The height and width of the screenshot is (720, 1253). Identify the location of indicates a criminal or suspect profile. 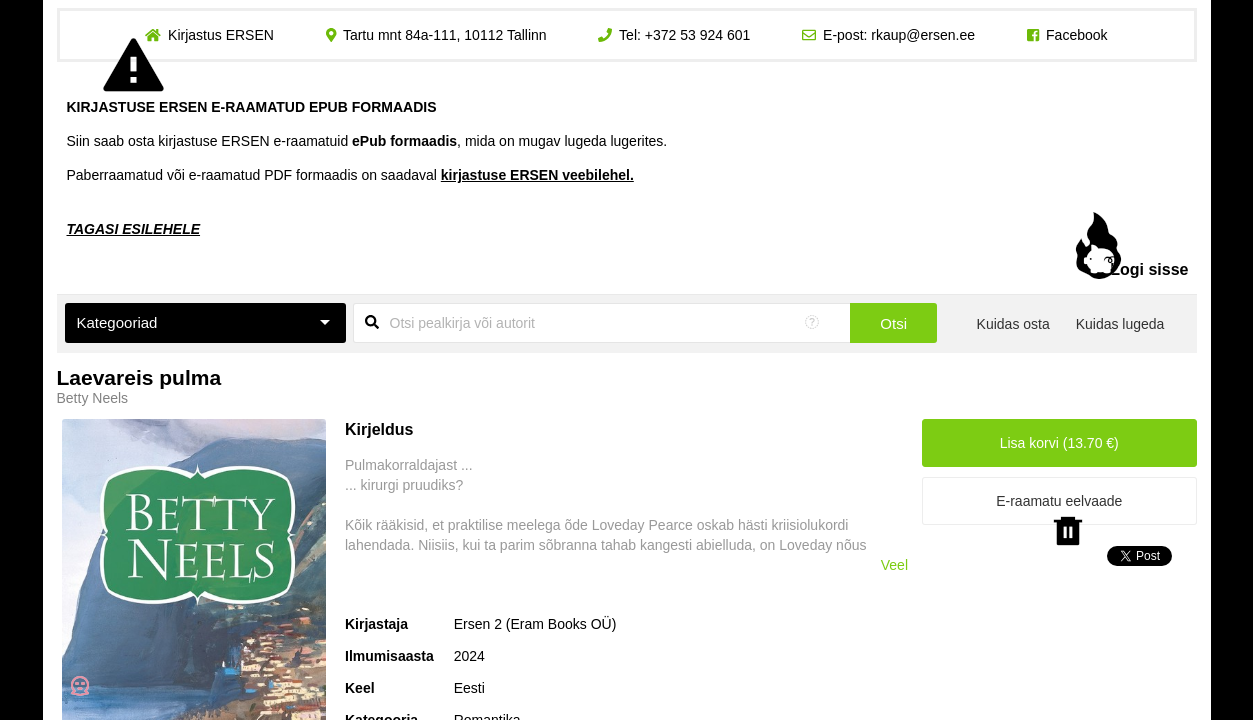
(80, 686).